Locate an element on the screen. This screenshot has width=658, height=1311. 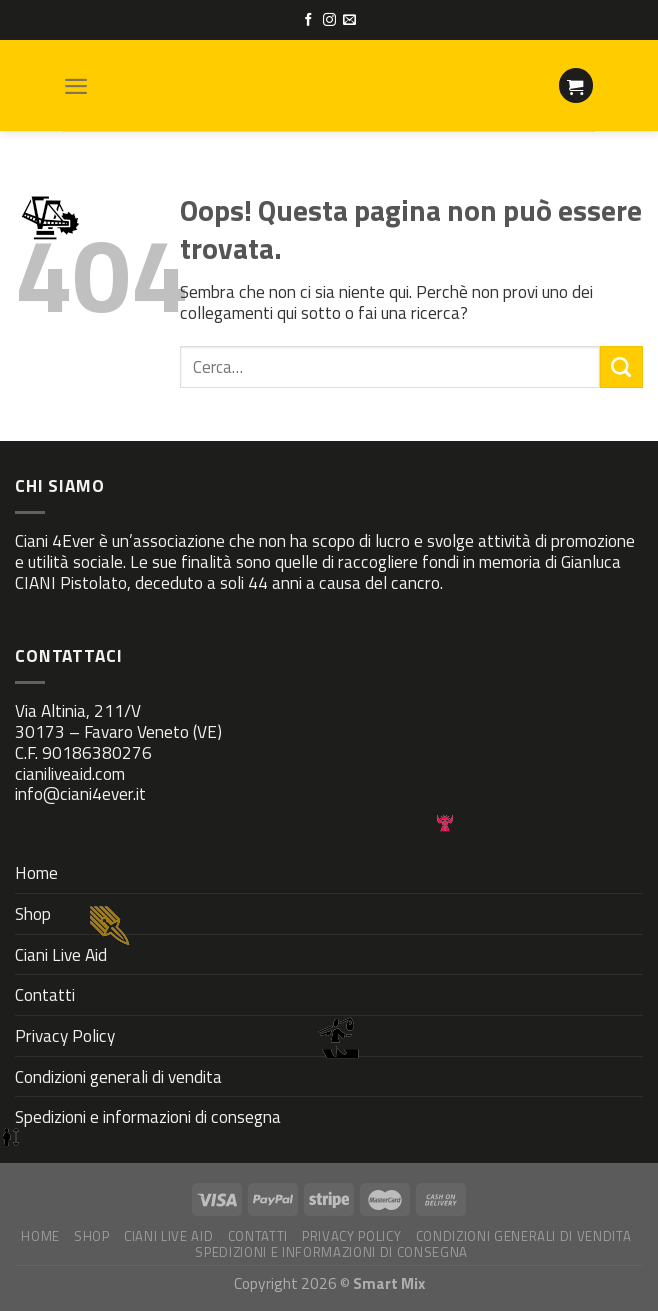
the fool tarot card icon is located at coordinates (337, 1037).